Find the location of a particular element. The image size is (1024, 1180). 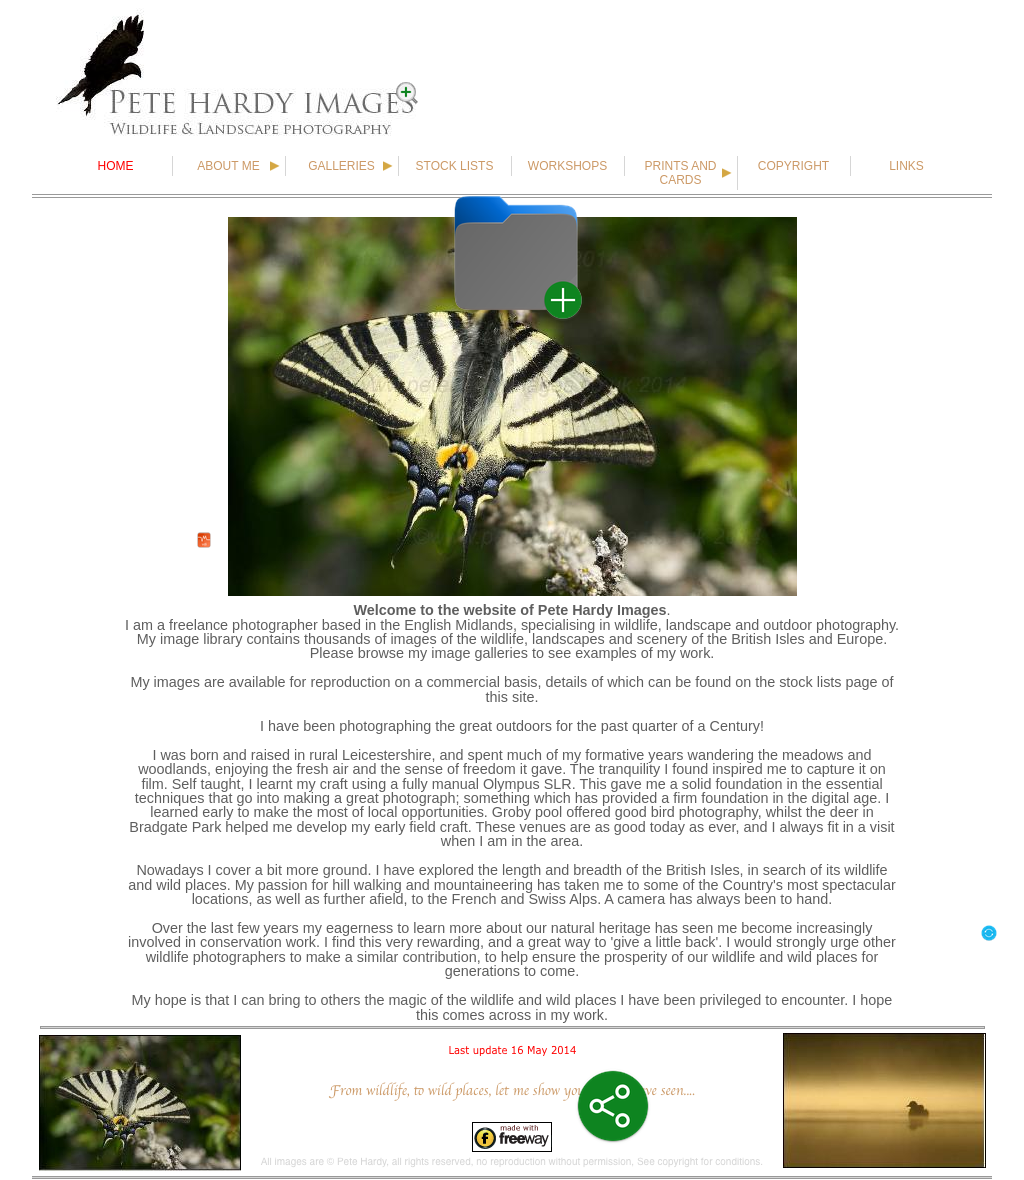

access sharing and network preferences is located at coordinates (613, 1106).